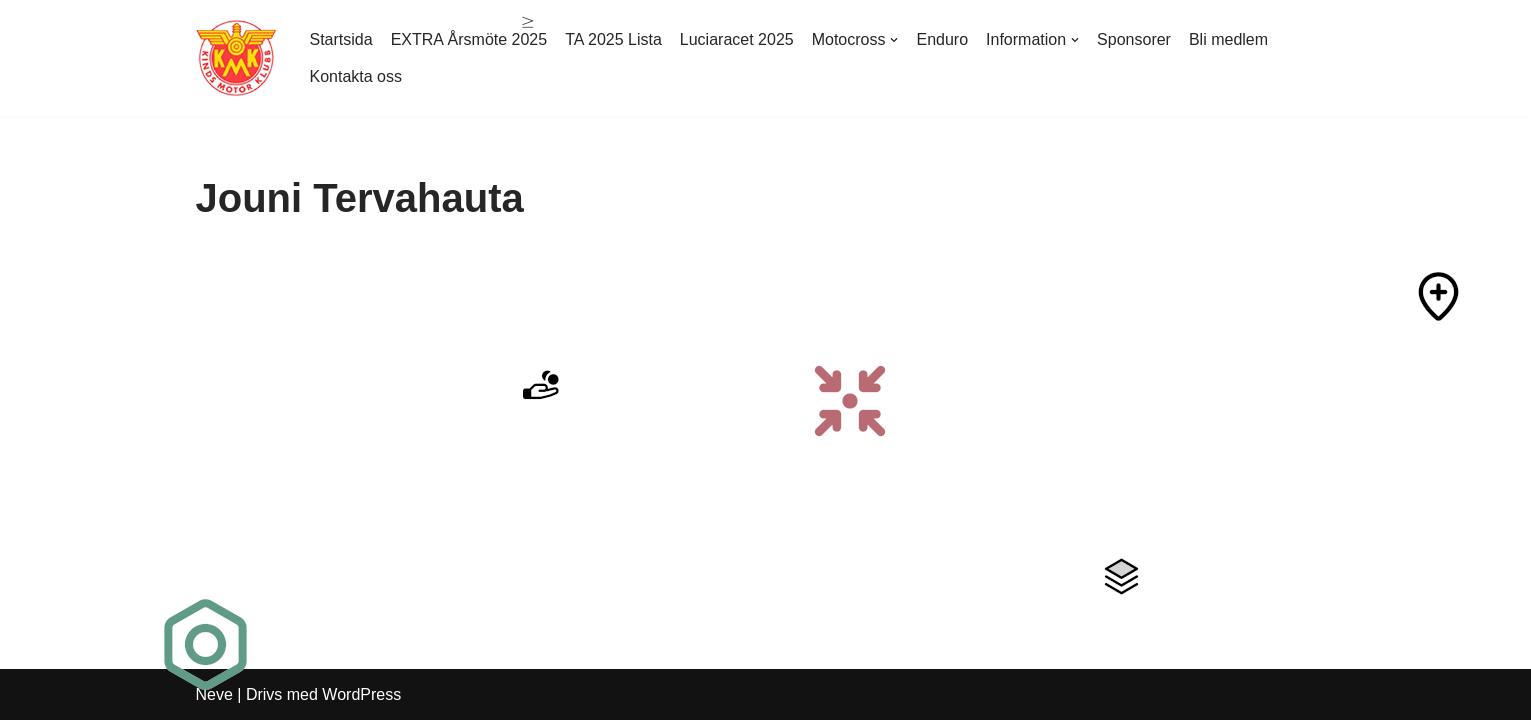  What do you see at coordinates (542, 386) in the screenshot?
I see `make a payment or donation` at bounding box center [542, 386].